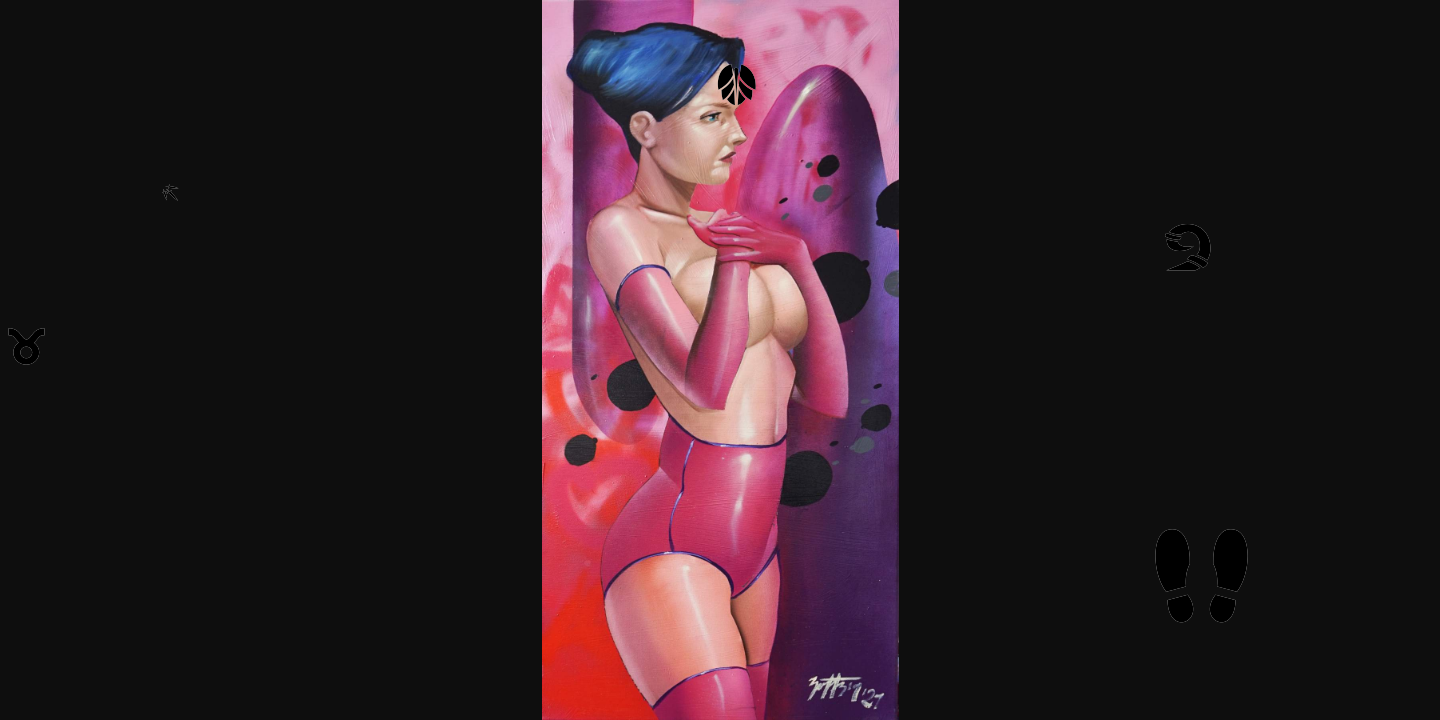  What do you see at coordinates (170, 193) in the screenshot?
I see `assassin or rogue character class icon` at bounding box center [170, 193].